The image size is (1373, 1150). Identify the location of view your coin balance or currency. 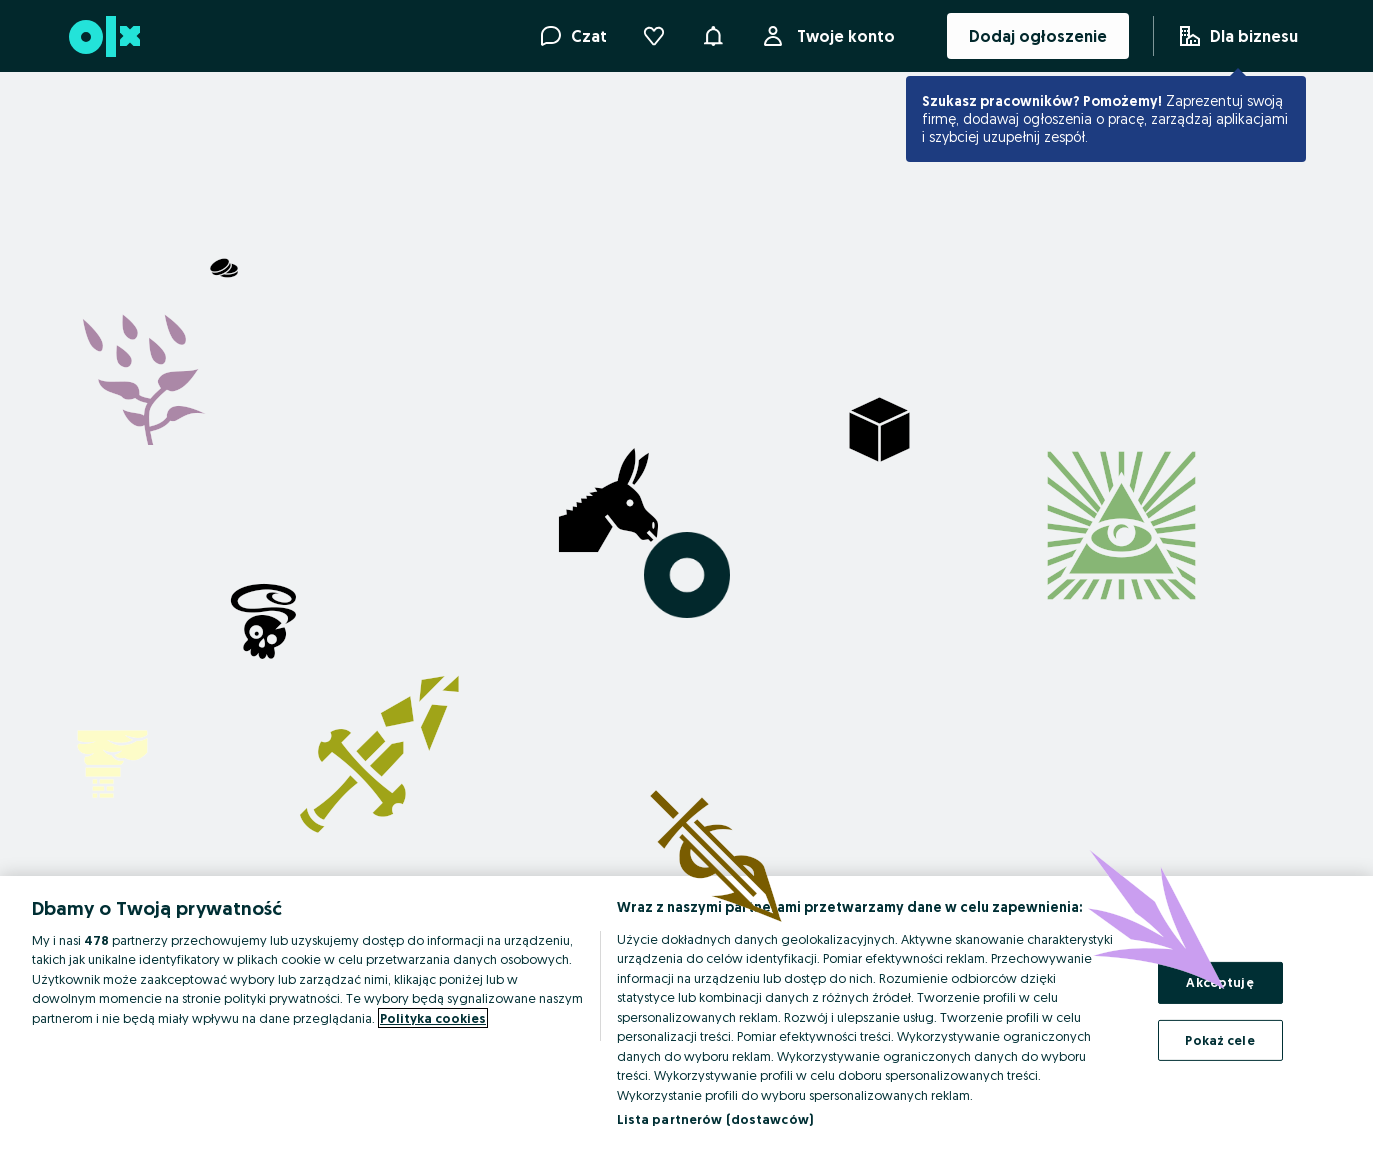
(224, 268).